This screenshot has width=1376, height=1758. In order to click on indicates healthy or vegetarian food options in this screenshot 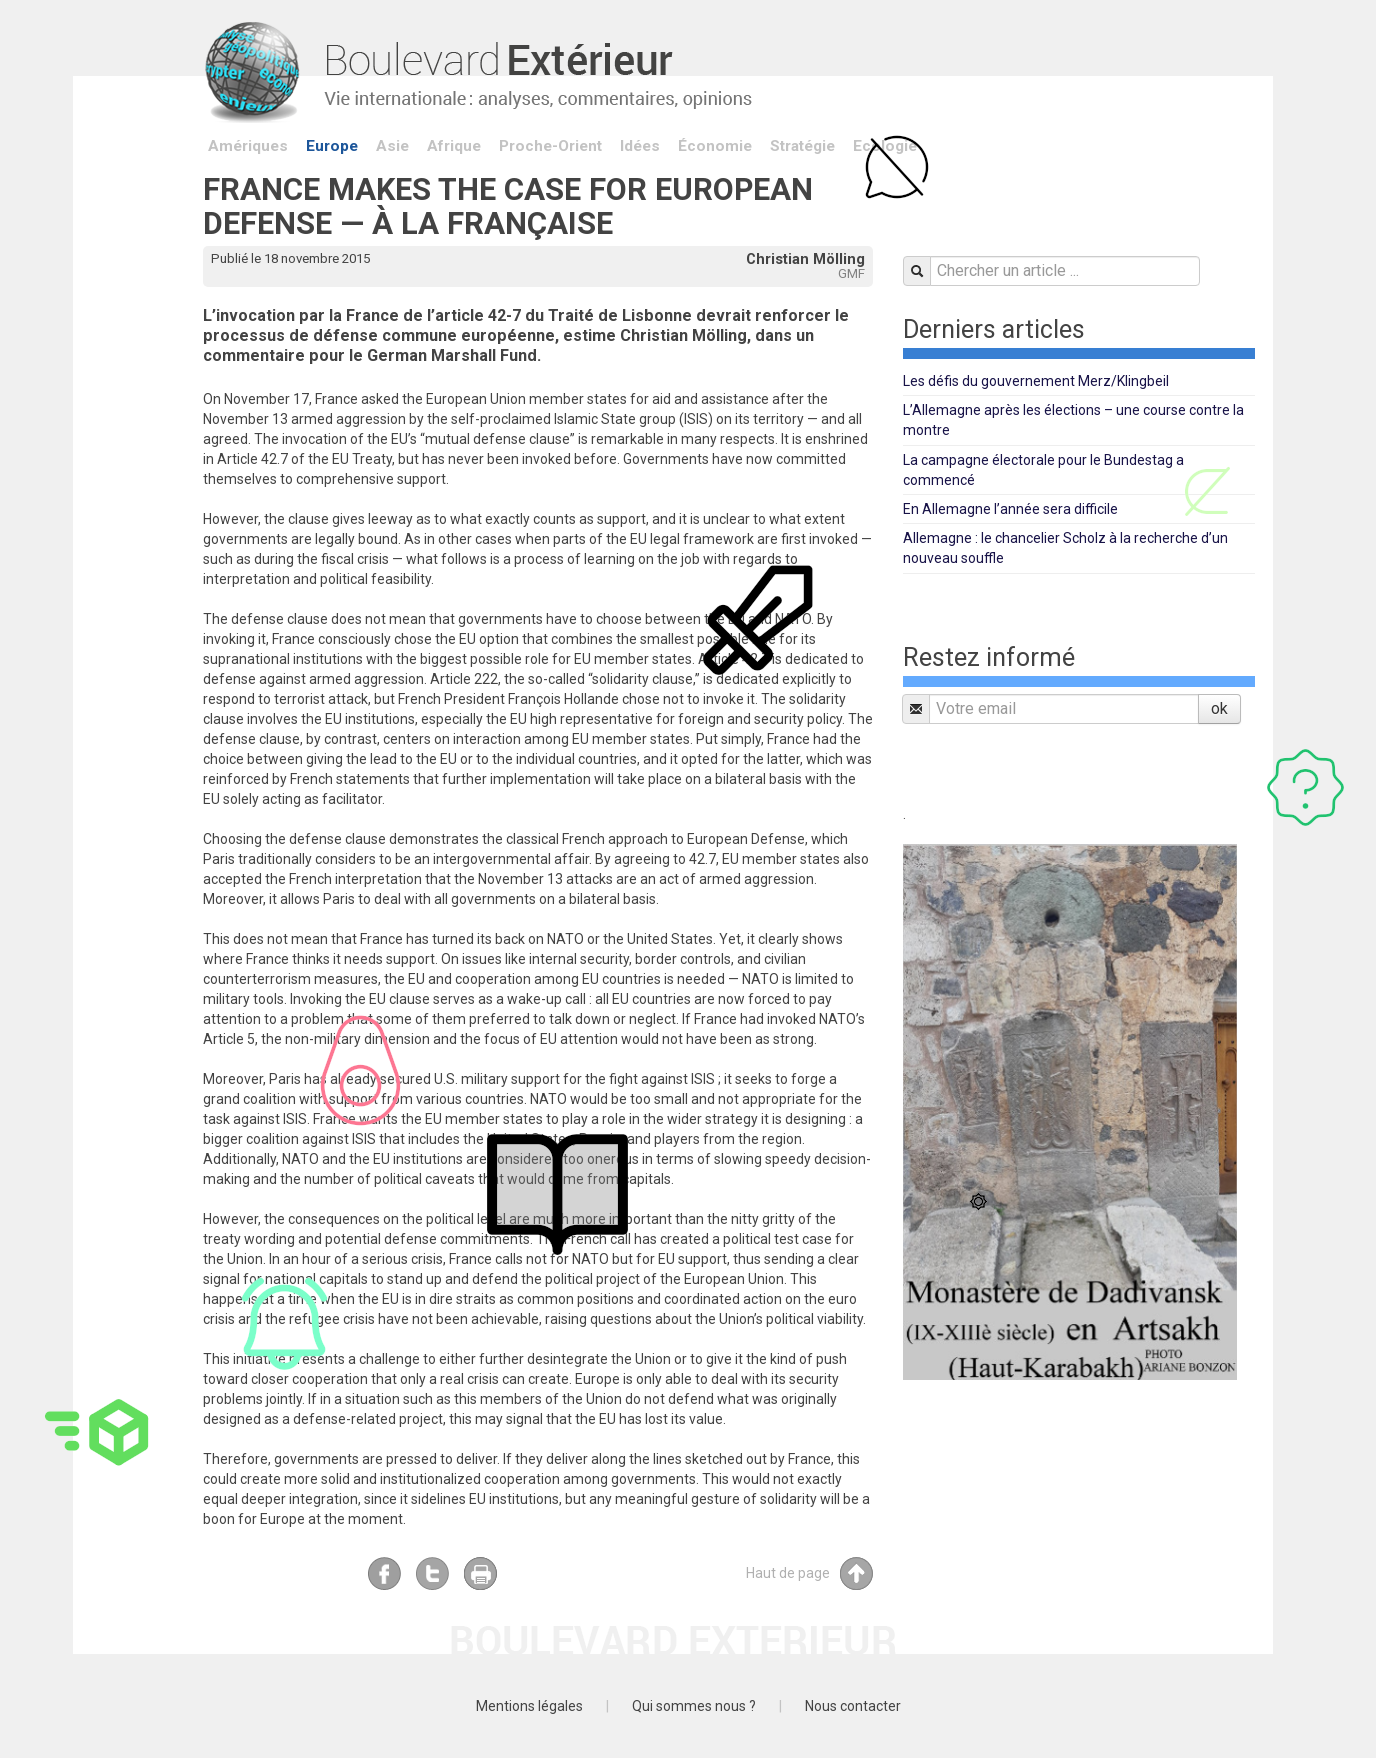, I will do `click(360, 1070)`.